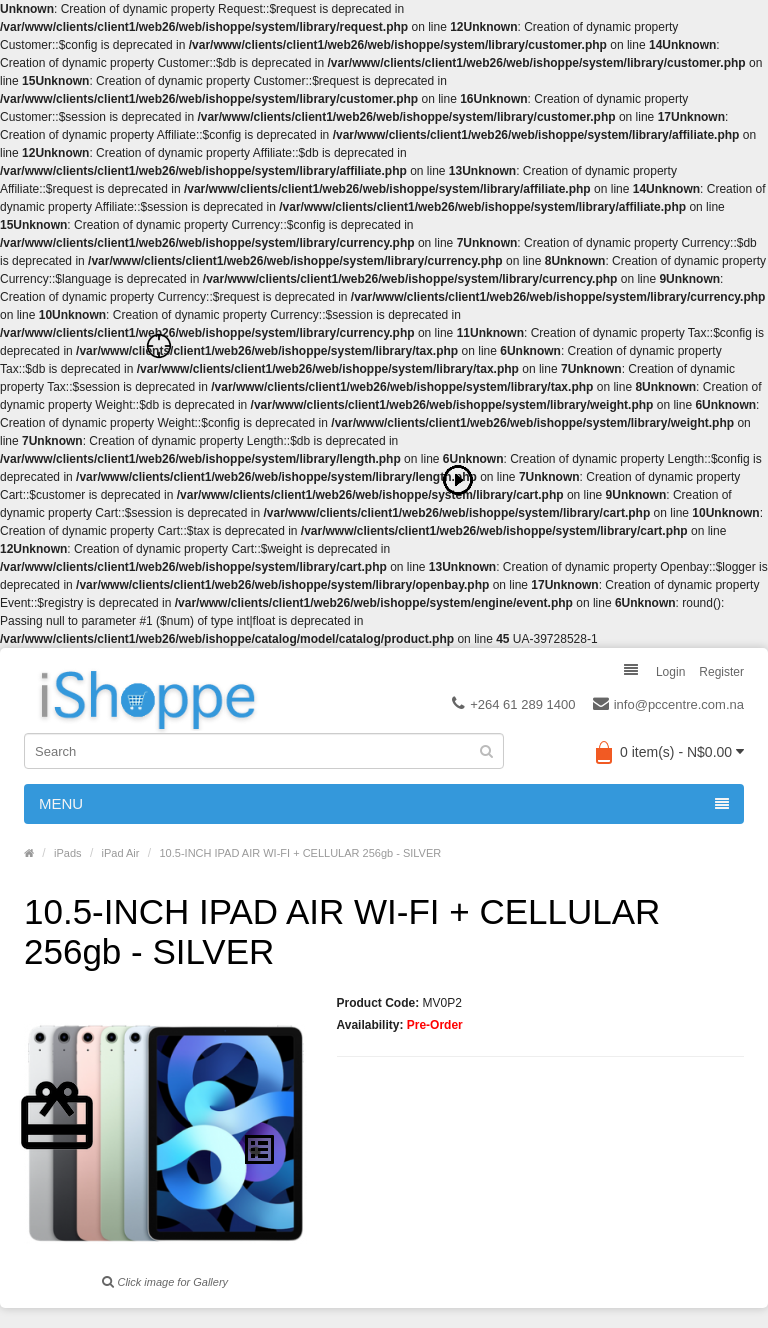 The height and width of the screenshot is (1328, 768). Describe the element at coordinates (458, 480) in the screenshot. I see `play media or video content` at that location.